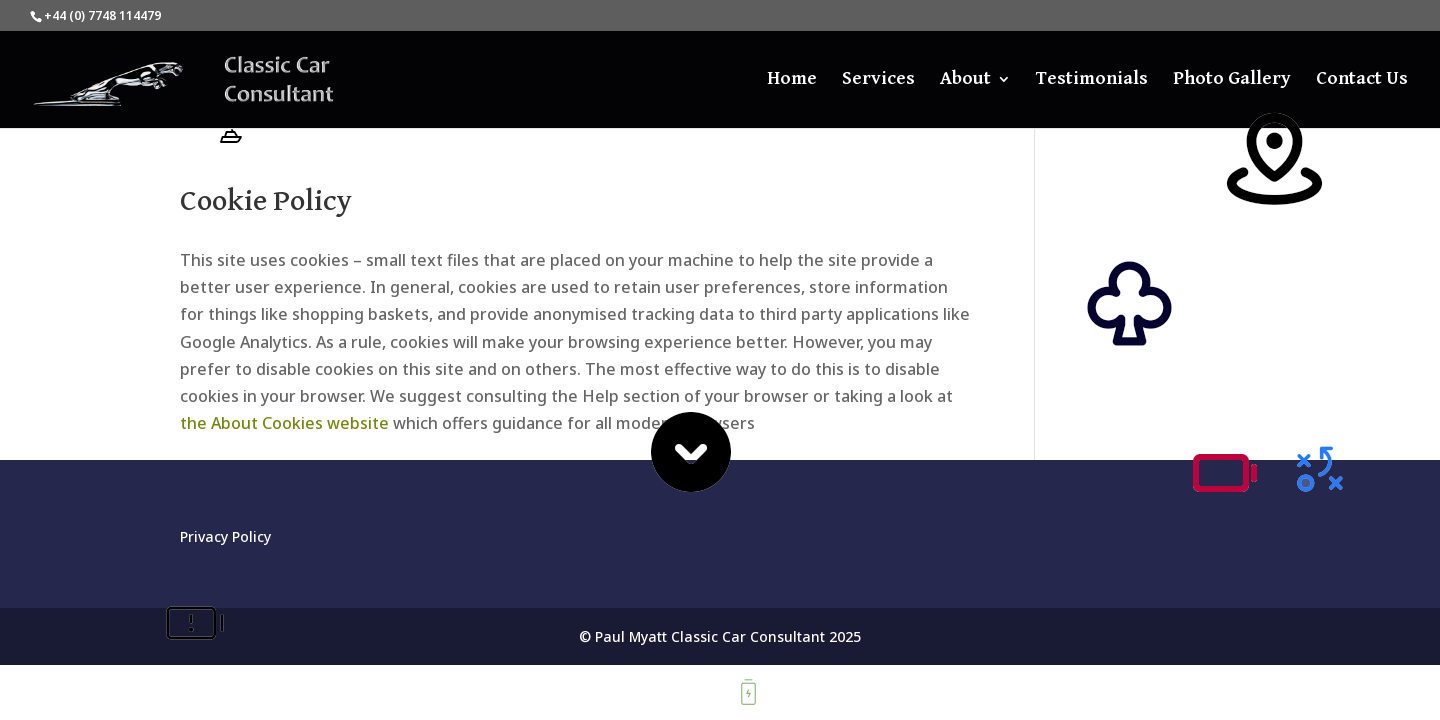 This screenshot has width=1440, height=720. Describe the element at coordinates (1318, 469) in the screenshot. I see `view game plan or strategy options` at that location.